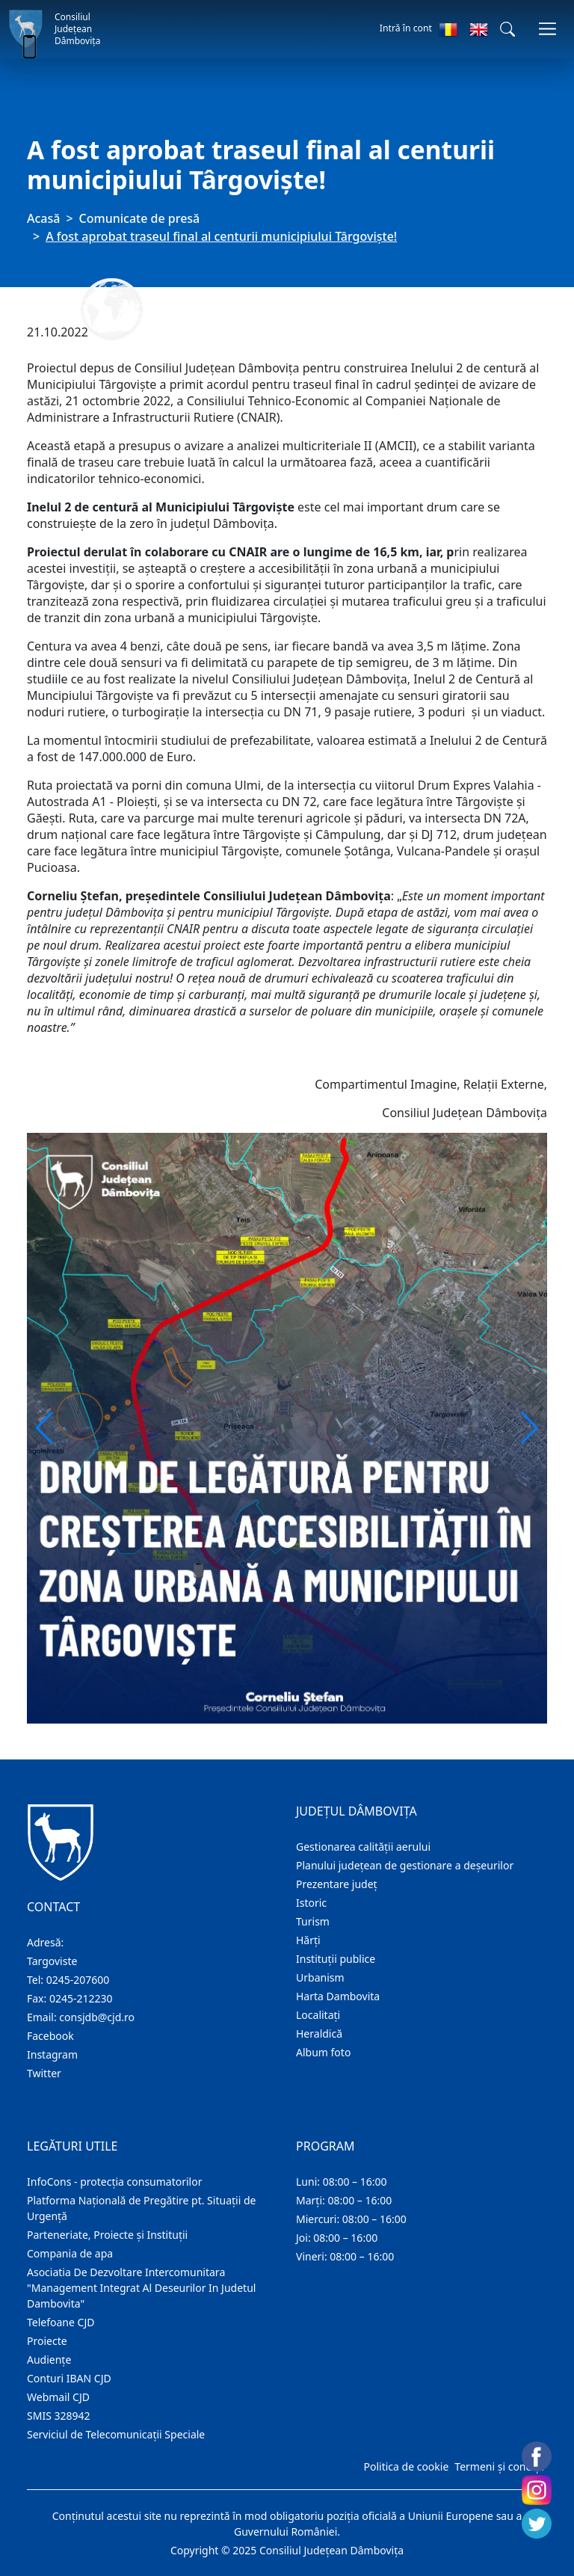 The image size is (574, 2576). What do you see at coordinates (29, 46) in the screenshot?
I see `iPhone with Face ID in device sidebar` at bounding box center [29, 46].